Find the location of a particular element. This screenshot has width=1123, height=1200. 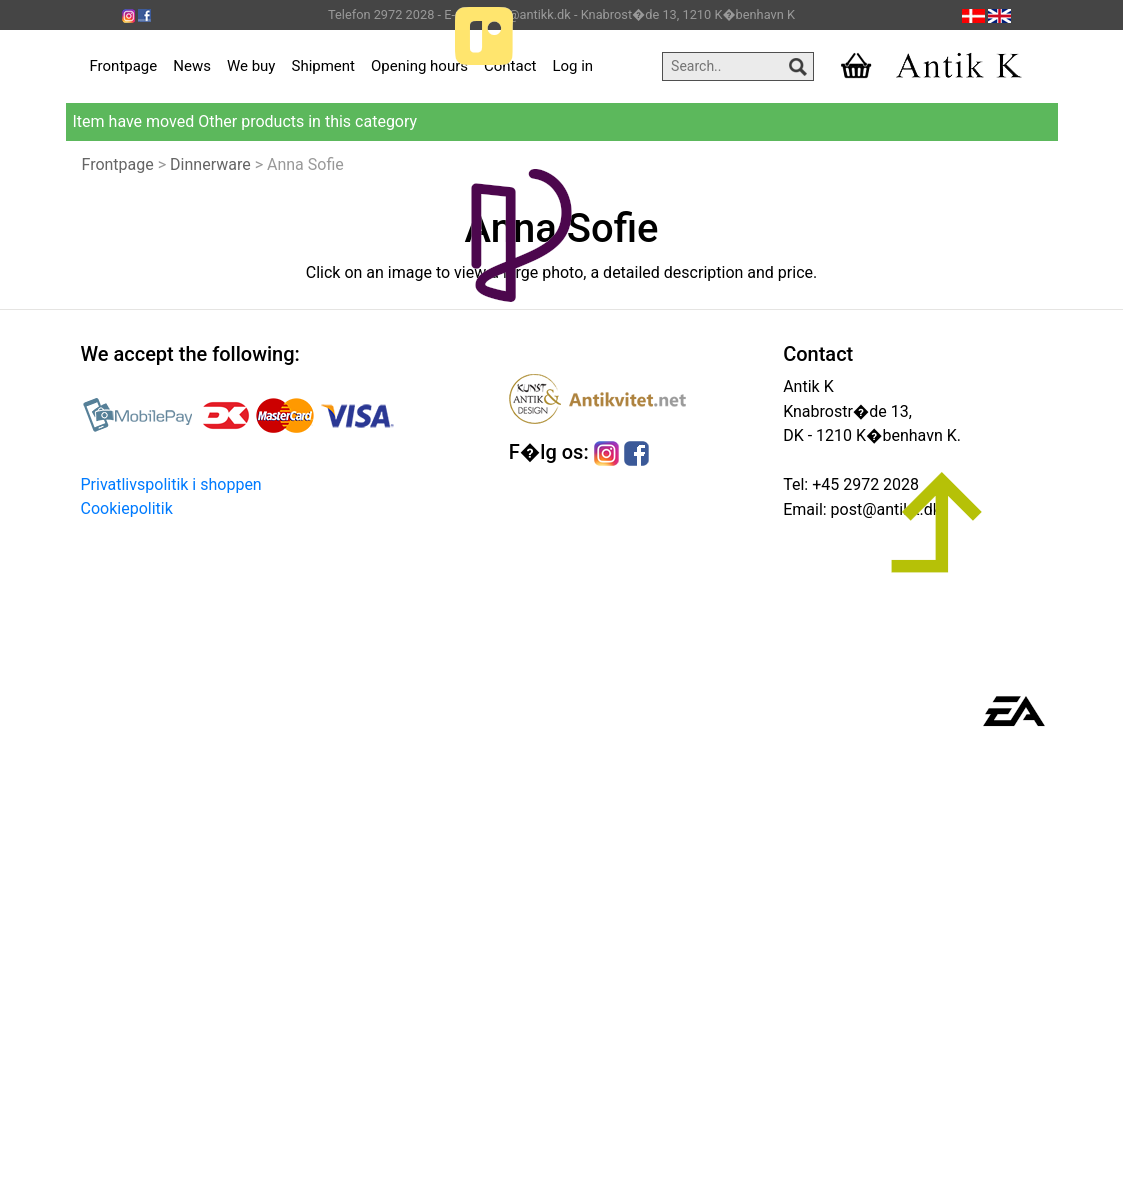

electronic arts company logo is located at coordinates (1014, 711).